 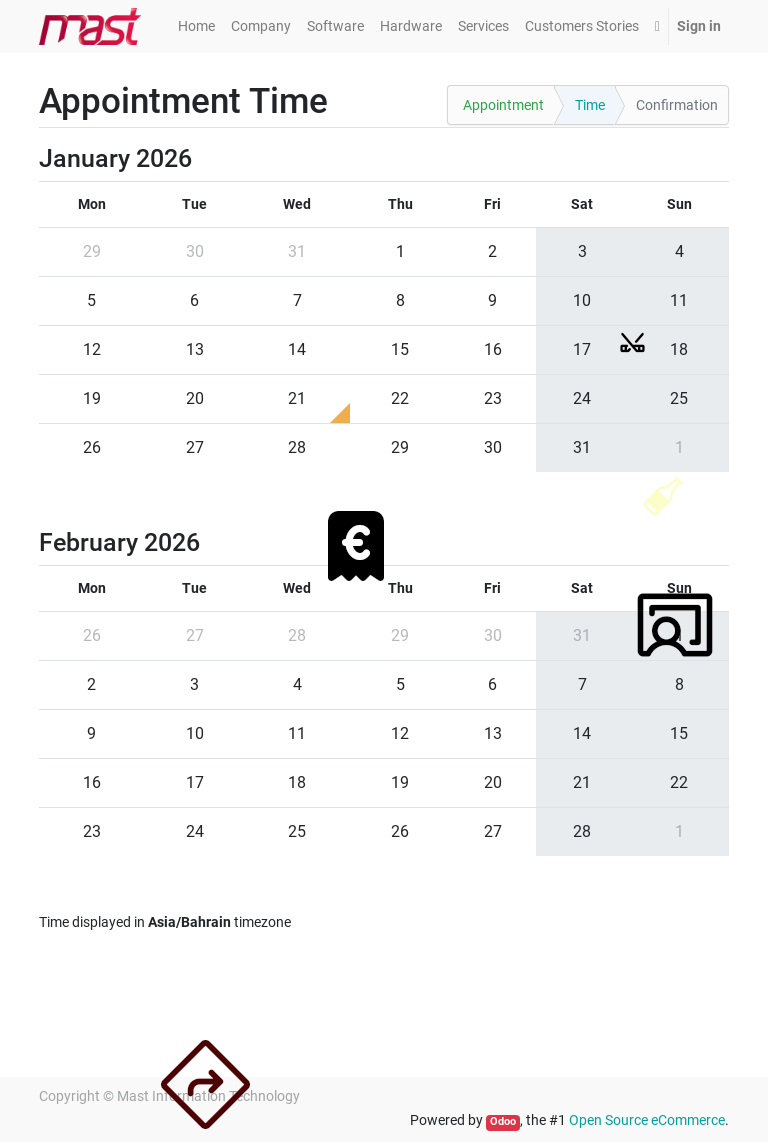 What do you see at coordinates (356, 546) in the screenshot?
I see `view euro payment receipt` at bounding box center [356, 546].